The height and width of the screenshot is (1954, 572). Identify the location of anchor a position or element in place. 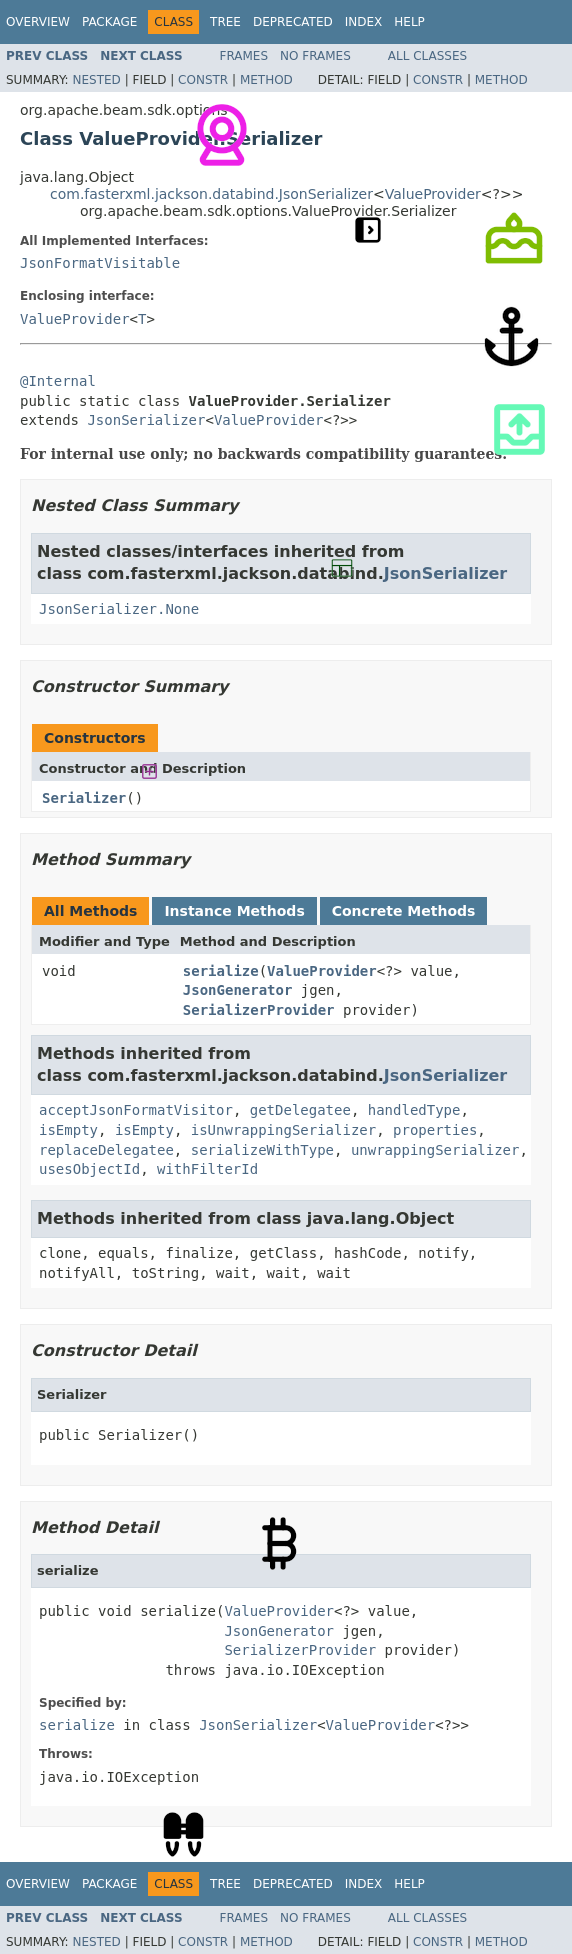
(511, 336).